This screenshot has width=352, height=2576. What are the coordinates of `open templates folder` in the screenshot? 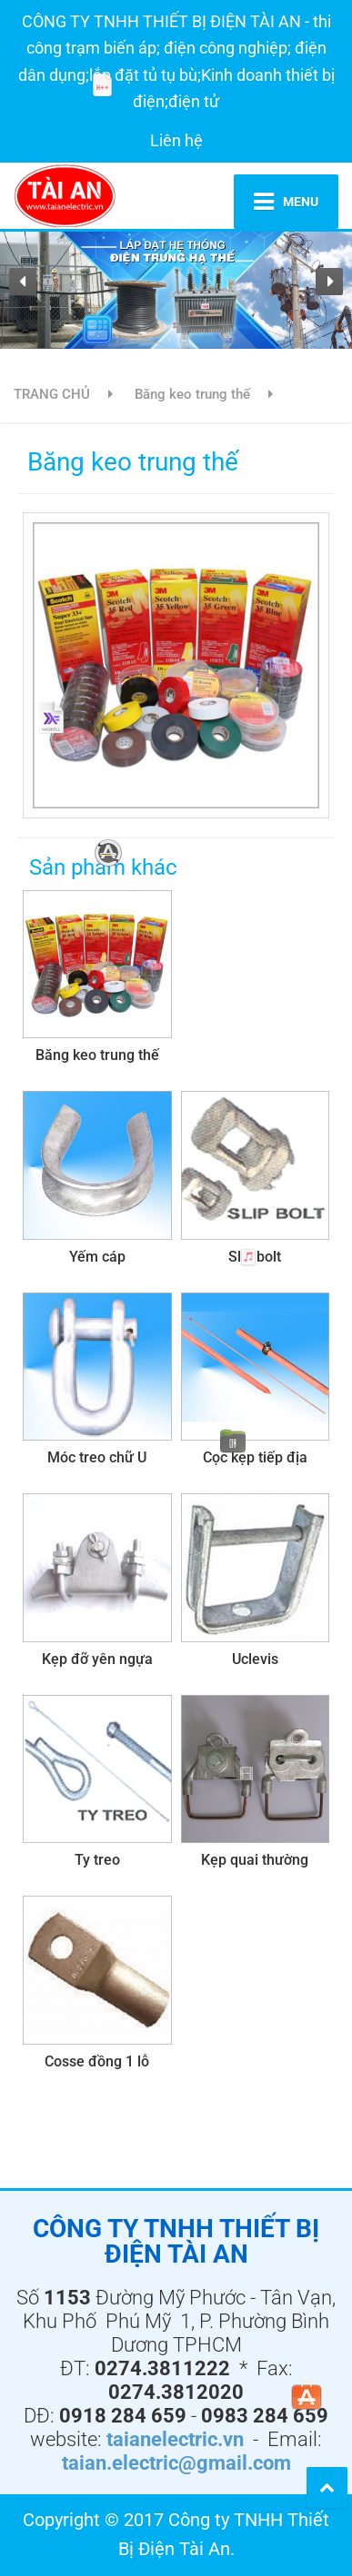 It's located at (233, 1441).